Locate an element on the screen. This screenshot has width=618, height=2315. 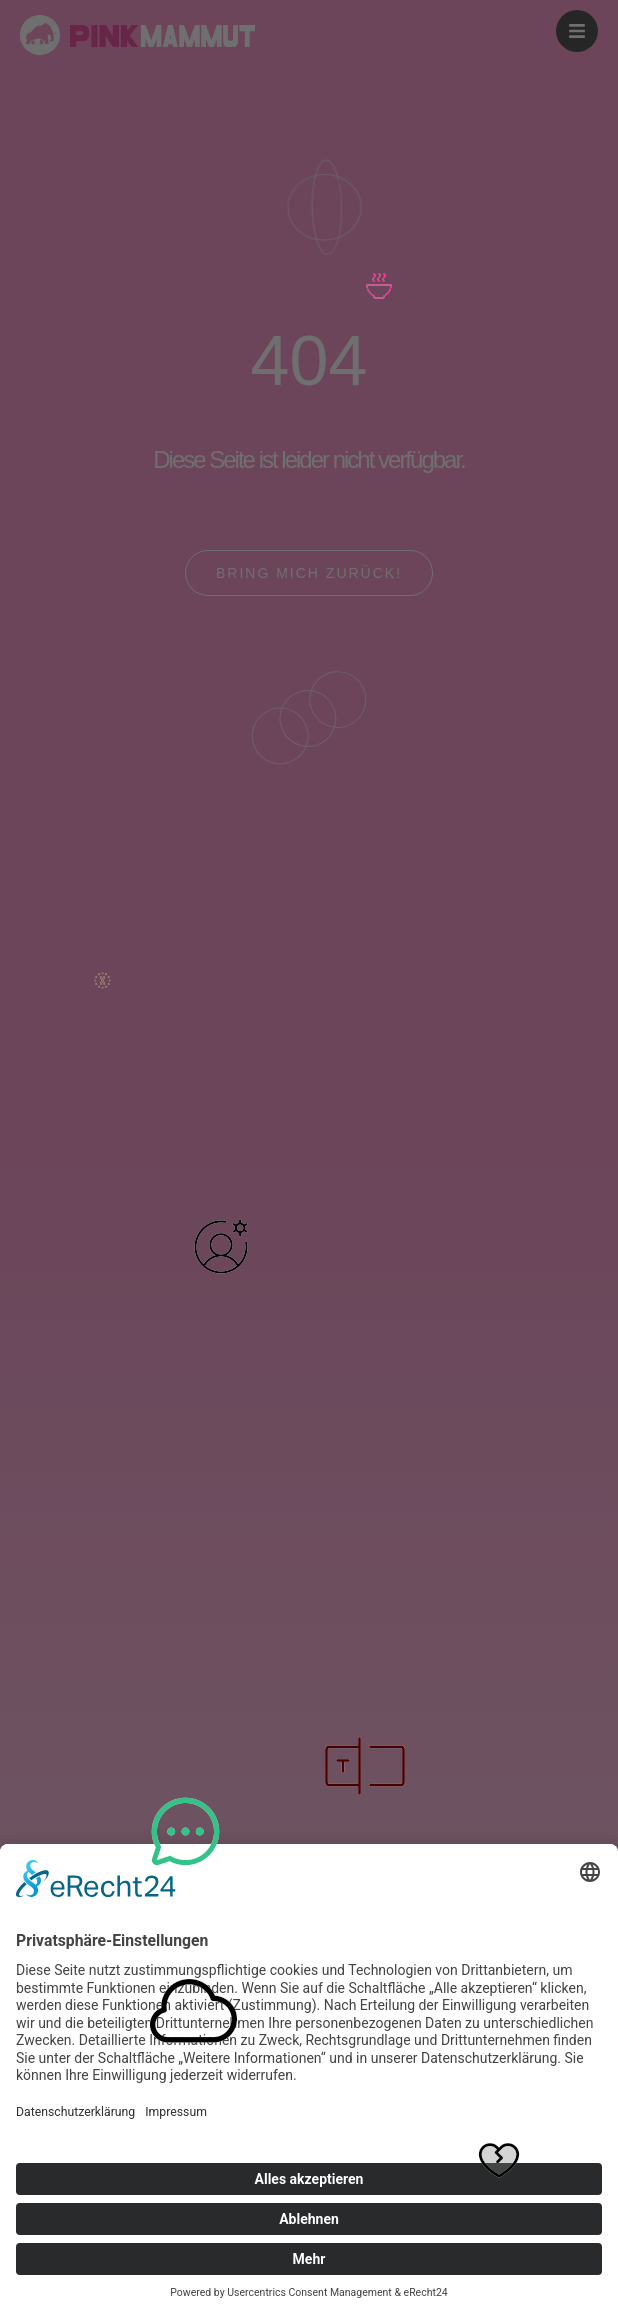
view hot food or soup options is located at coordinates (379, 286).